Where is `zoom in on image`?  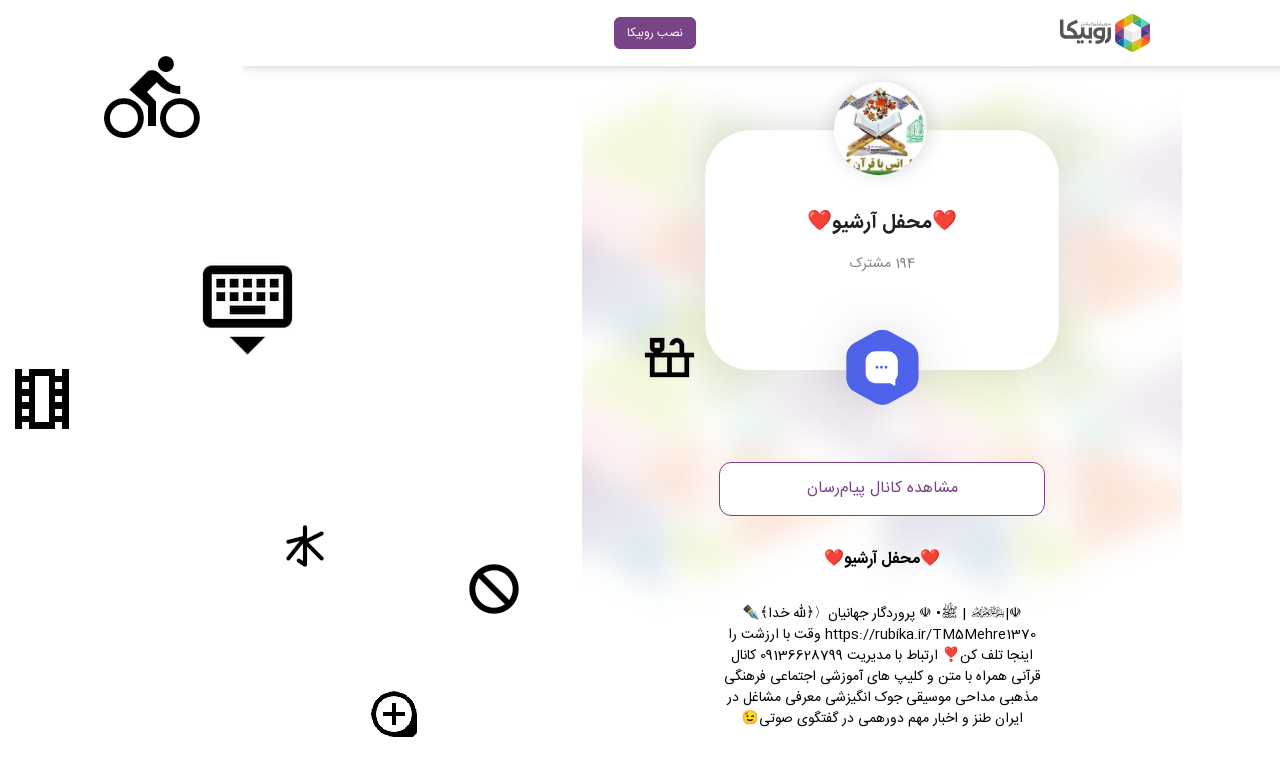
zoom in on image is located at coordinates (394, 714).